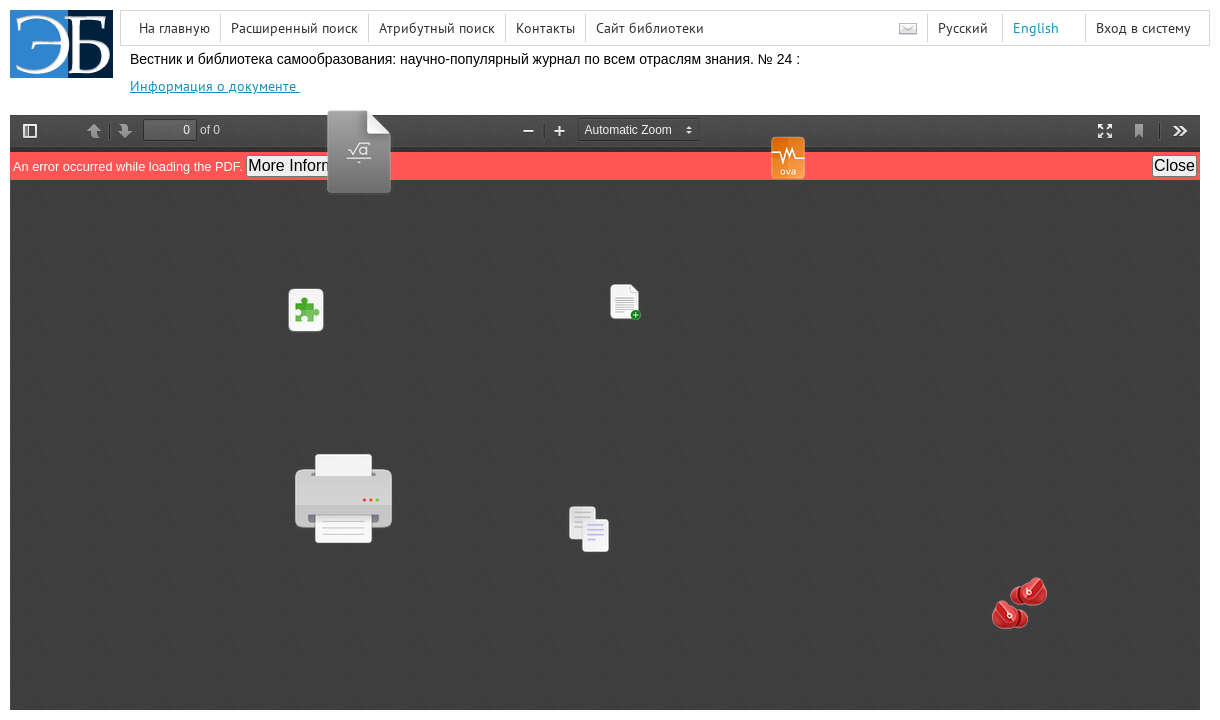  Describe the element at coordinates (306, 310) in the screenshot. I see `extension or plugin file type` at that location.